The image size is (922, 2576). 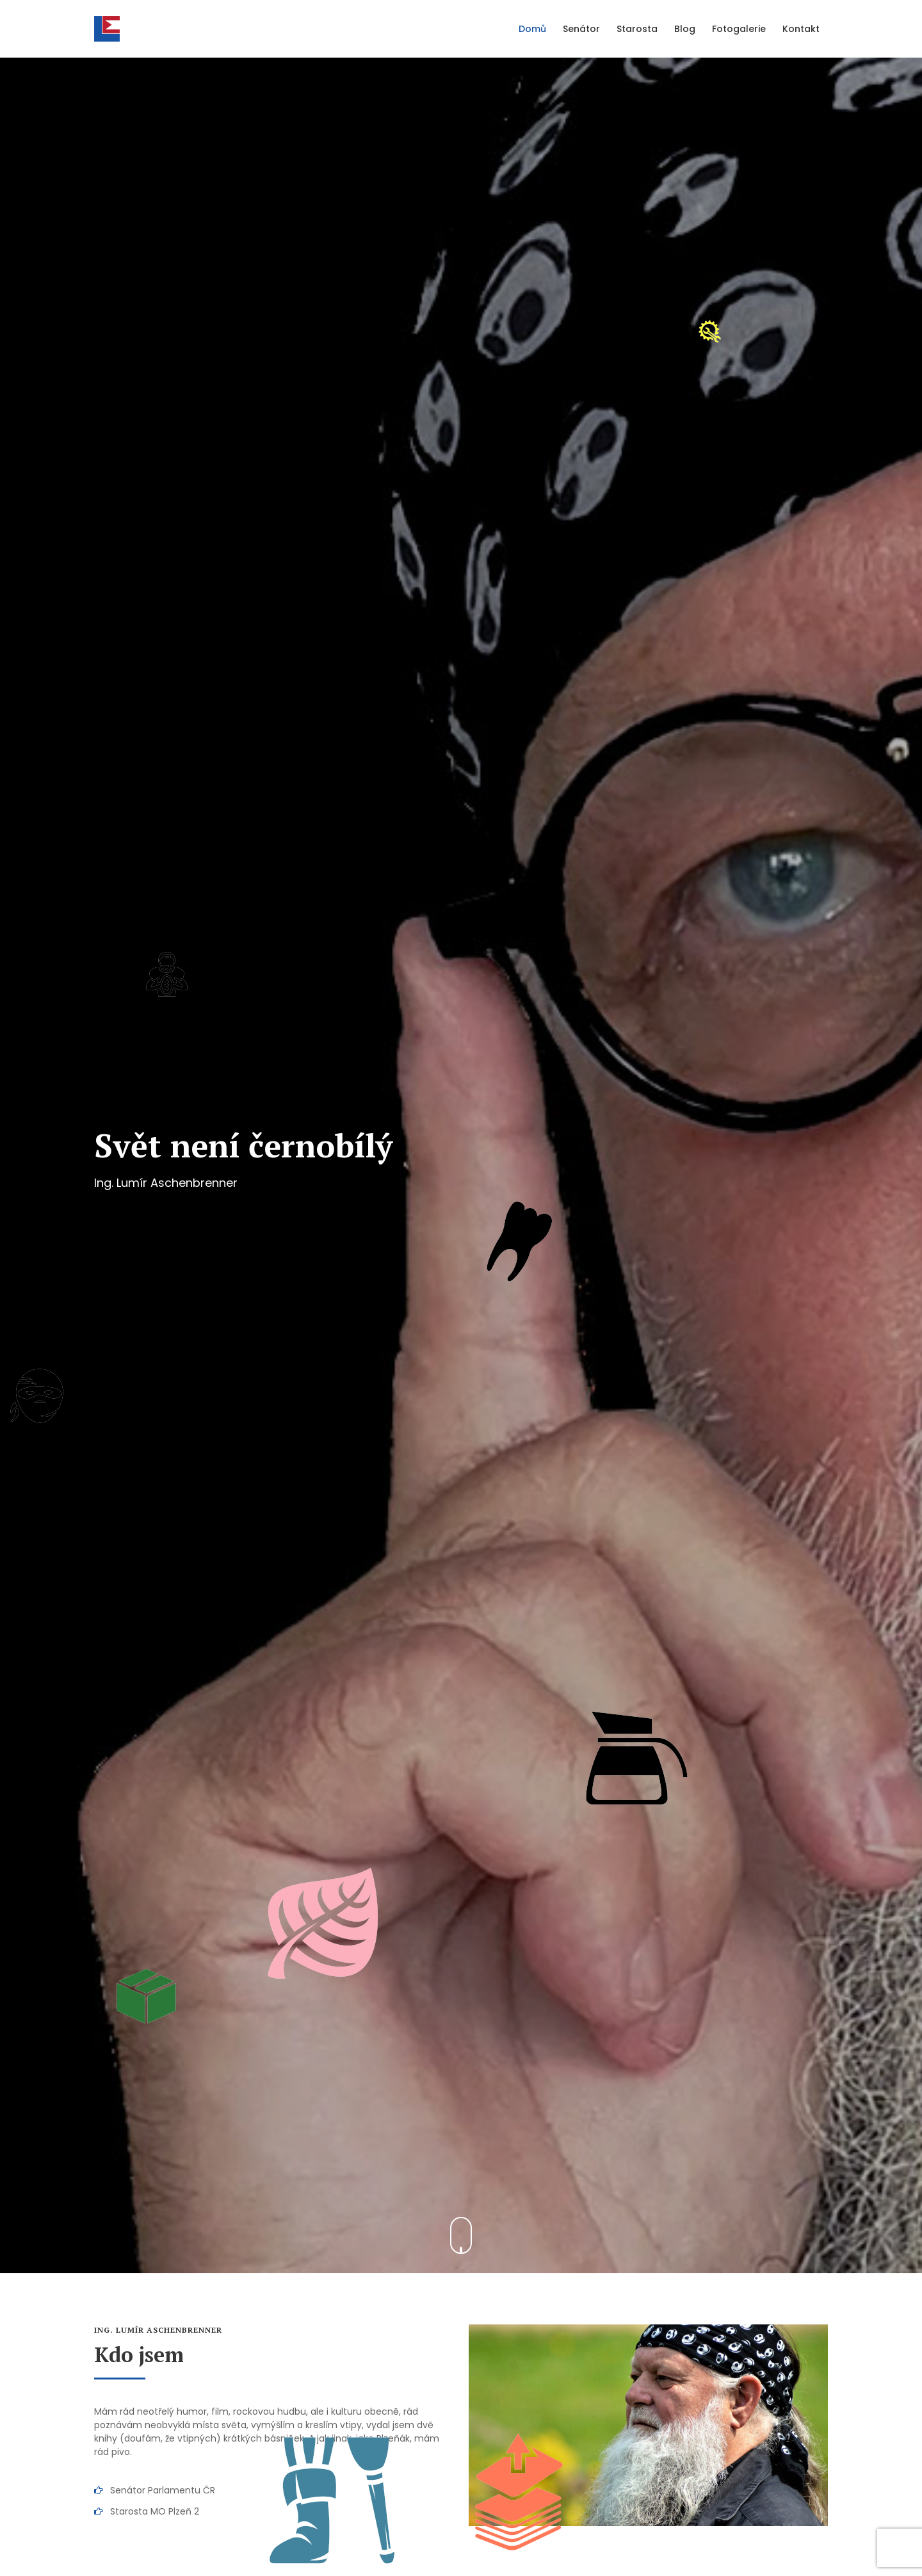 What do you see at coordinates (709, 331) in the screenshot?
I see `enable automatic repair or maintenance mode` at bounding box center [709, 331].